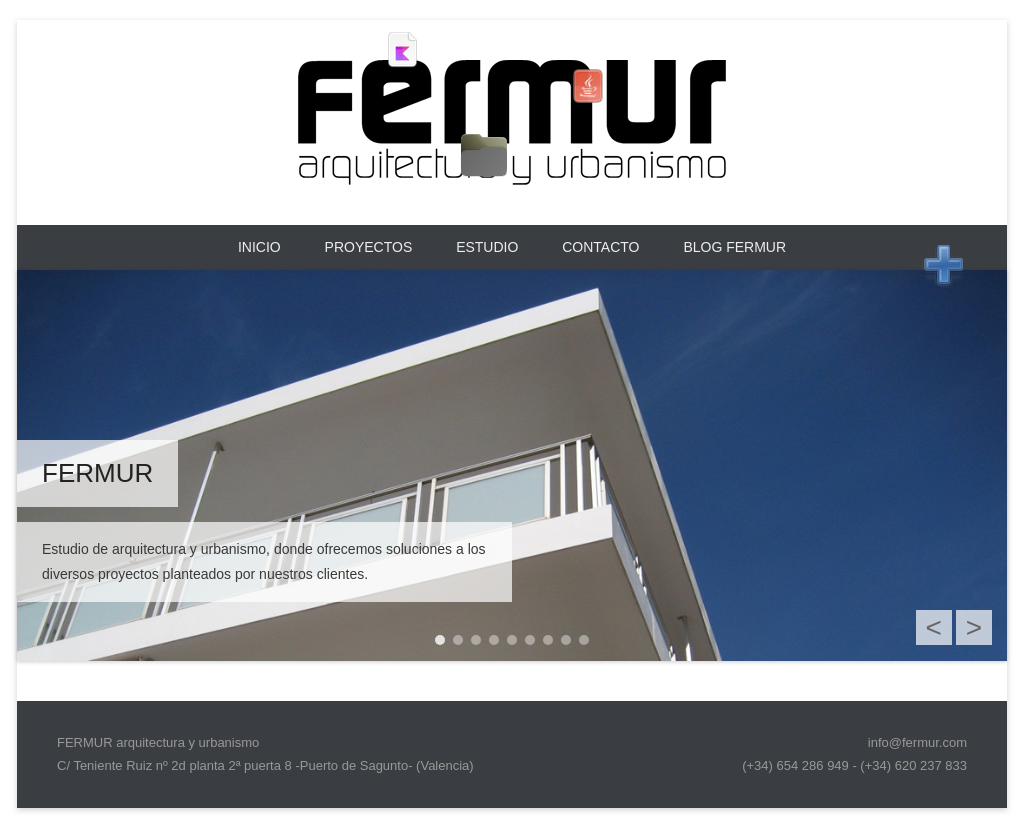  I want to click on indicates a java source code file, so click(588, 86).